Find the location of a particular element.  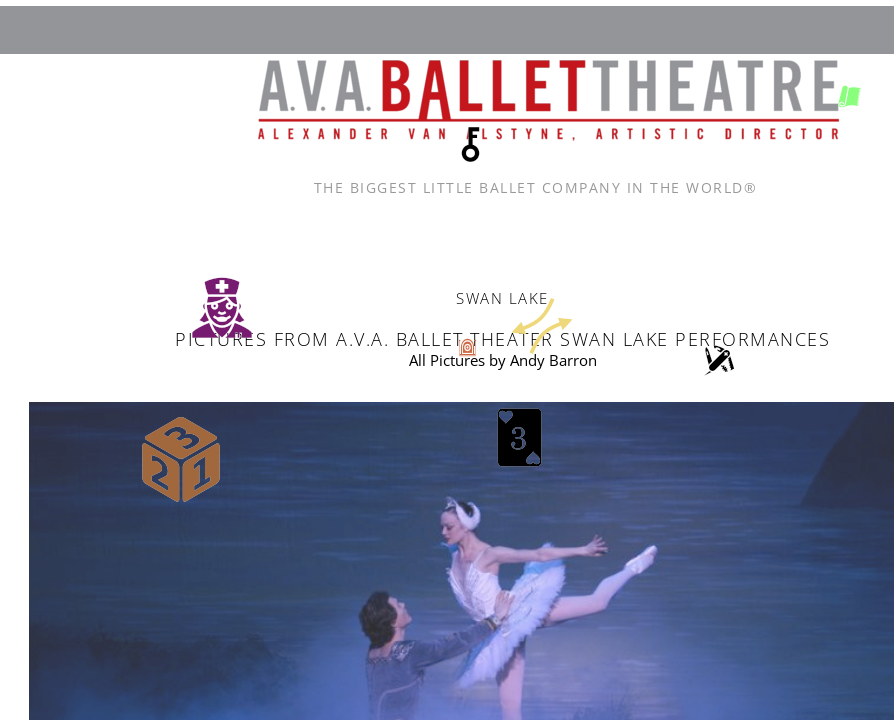

indicates avoidance or evasion action in gameplay is located at coordinates (542, 326).